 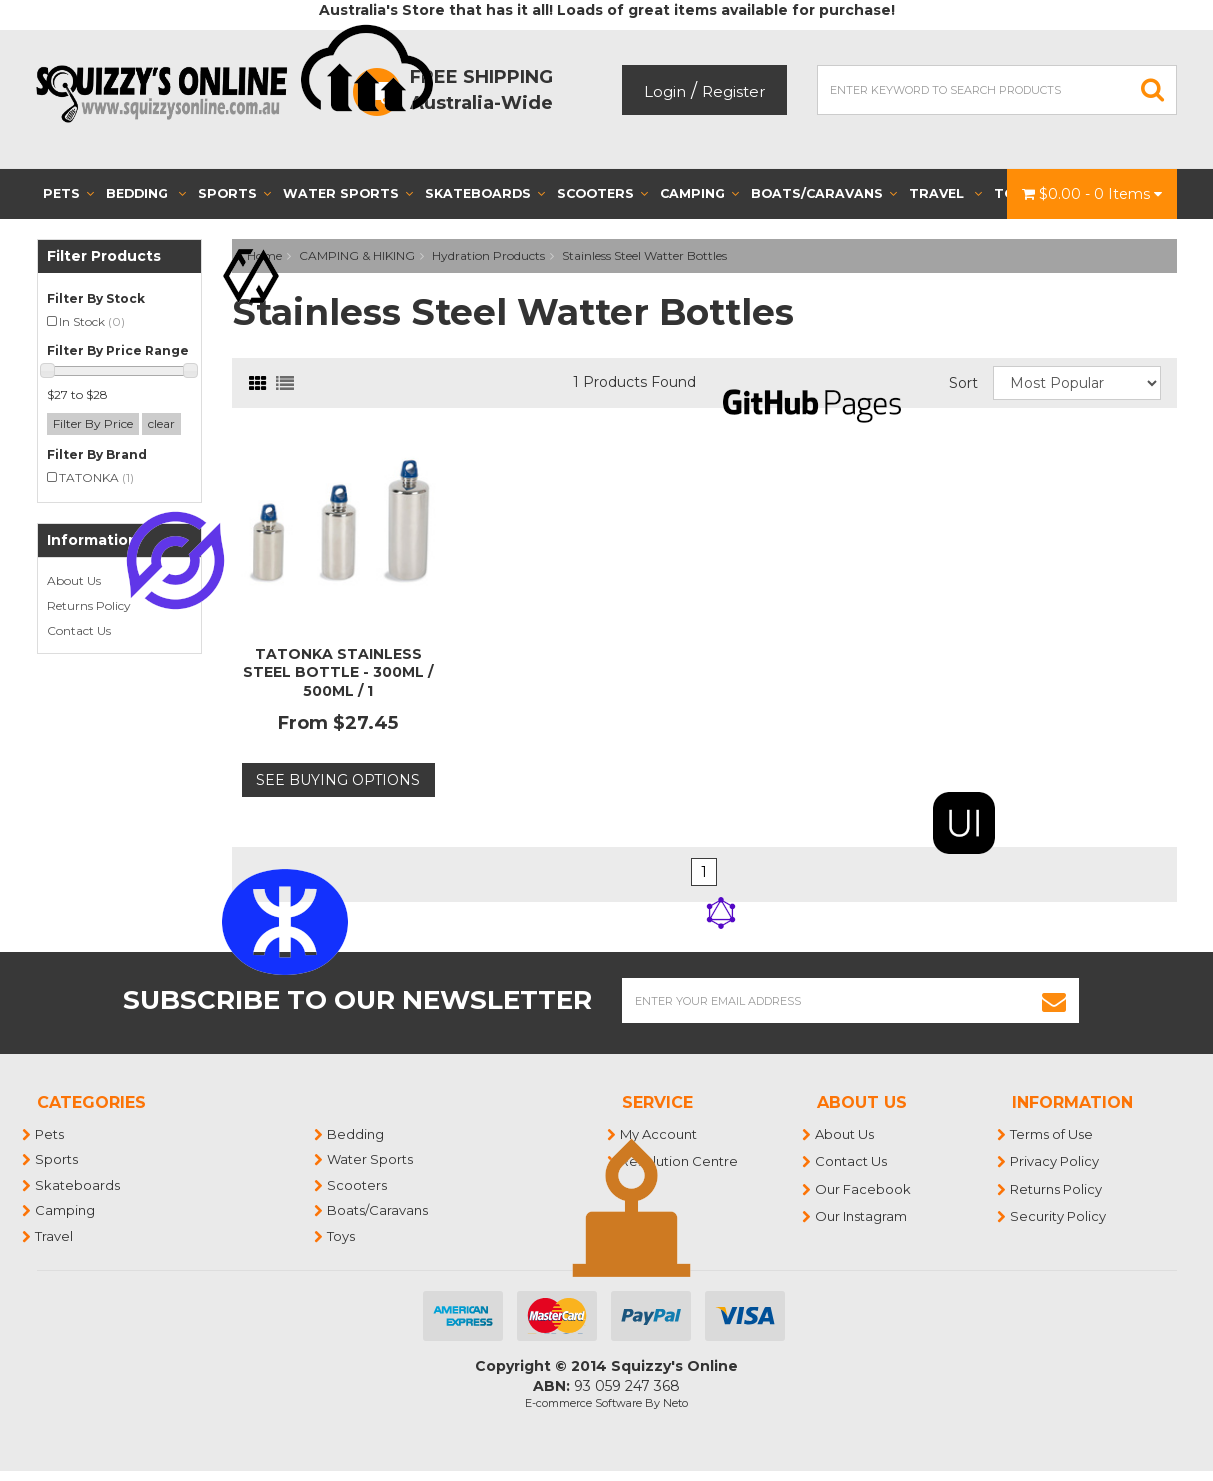 I want to click on launch honor of kings game, so click(x=175, y=560).